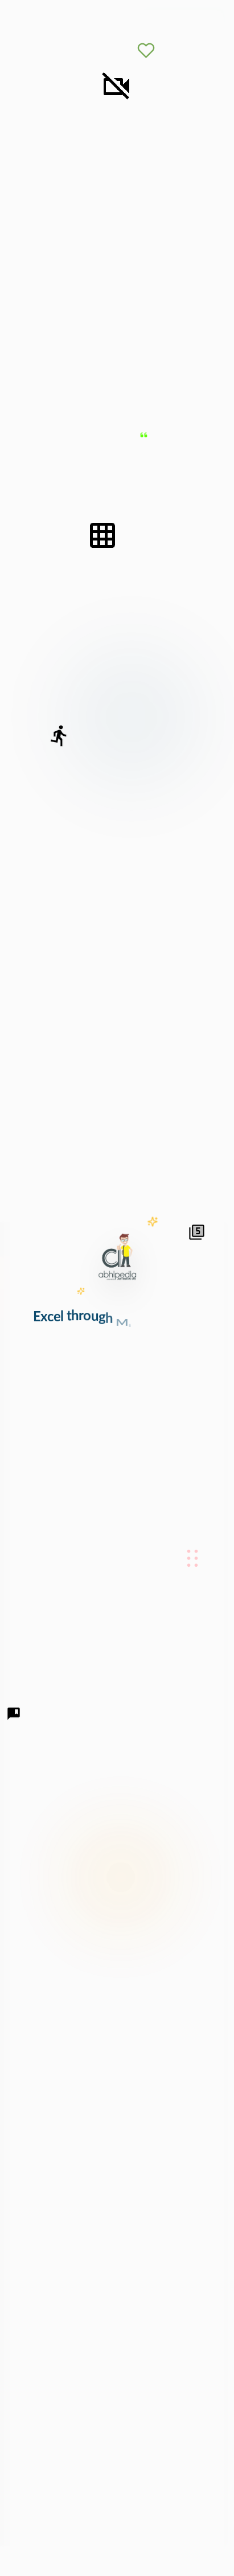  What do you see at coordinates (196, 1232) in the screenshot?
I see `filter or view 5 items` at bounding box center [196, 1232].